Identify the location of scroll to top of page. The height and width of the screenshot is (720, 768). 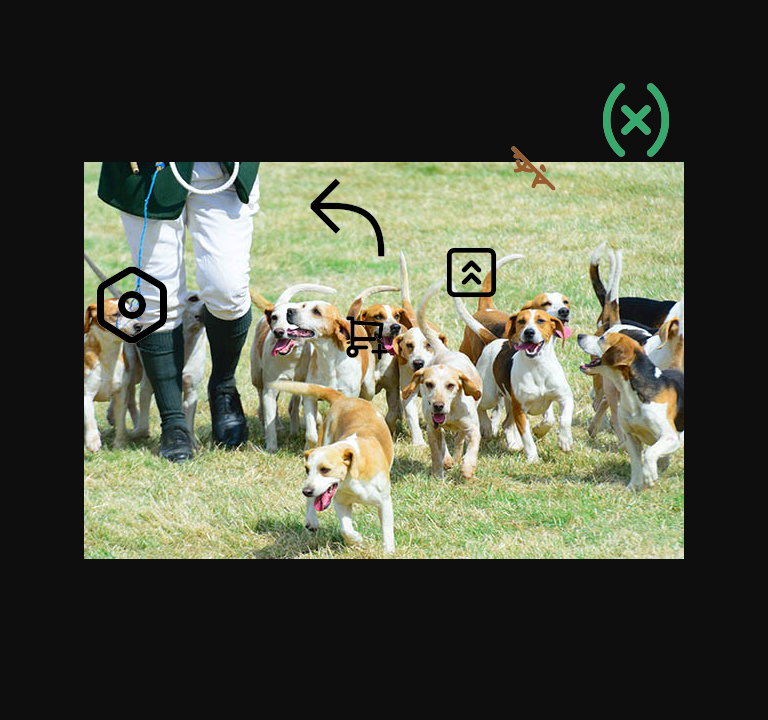
(471, 272).